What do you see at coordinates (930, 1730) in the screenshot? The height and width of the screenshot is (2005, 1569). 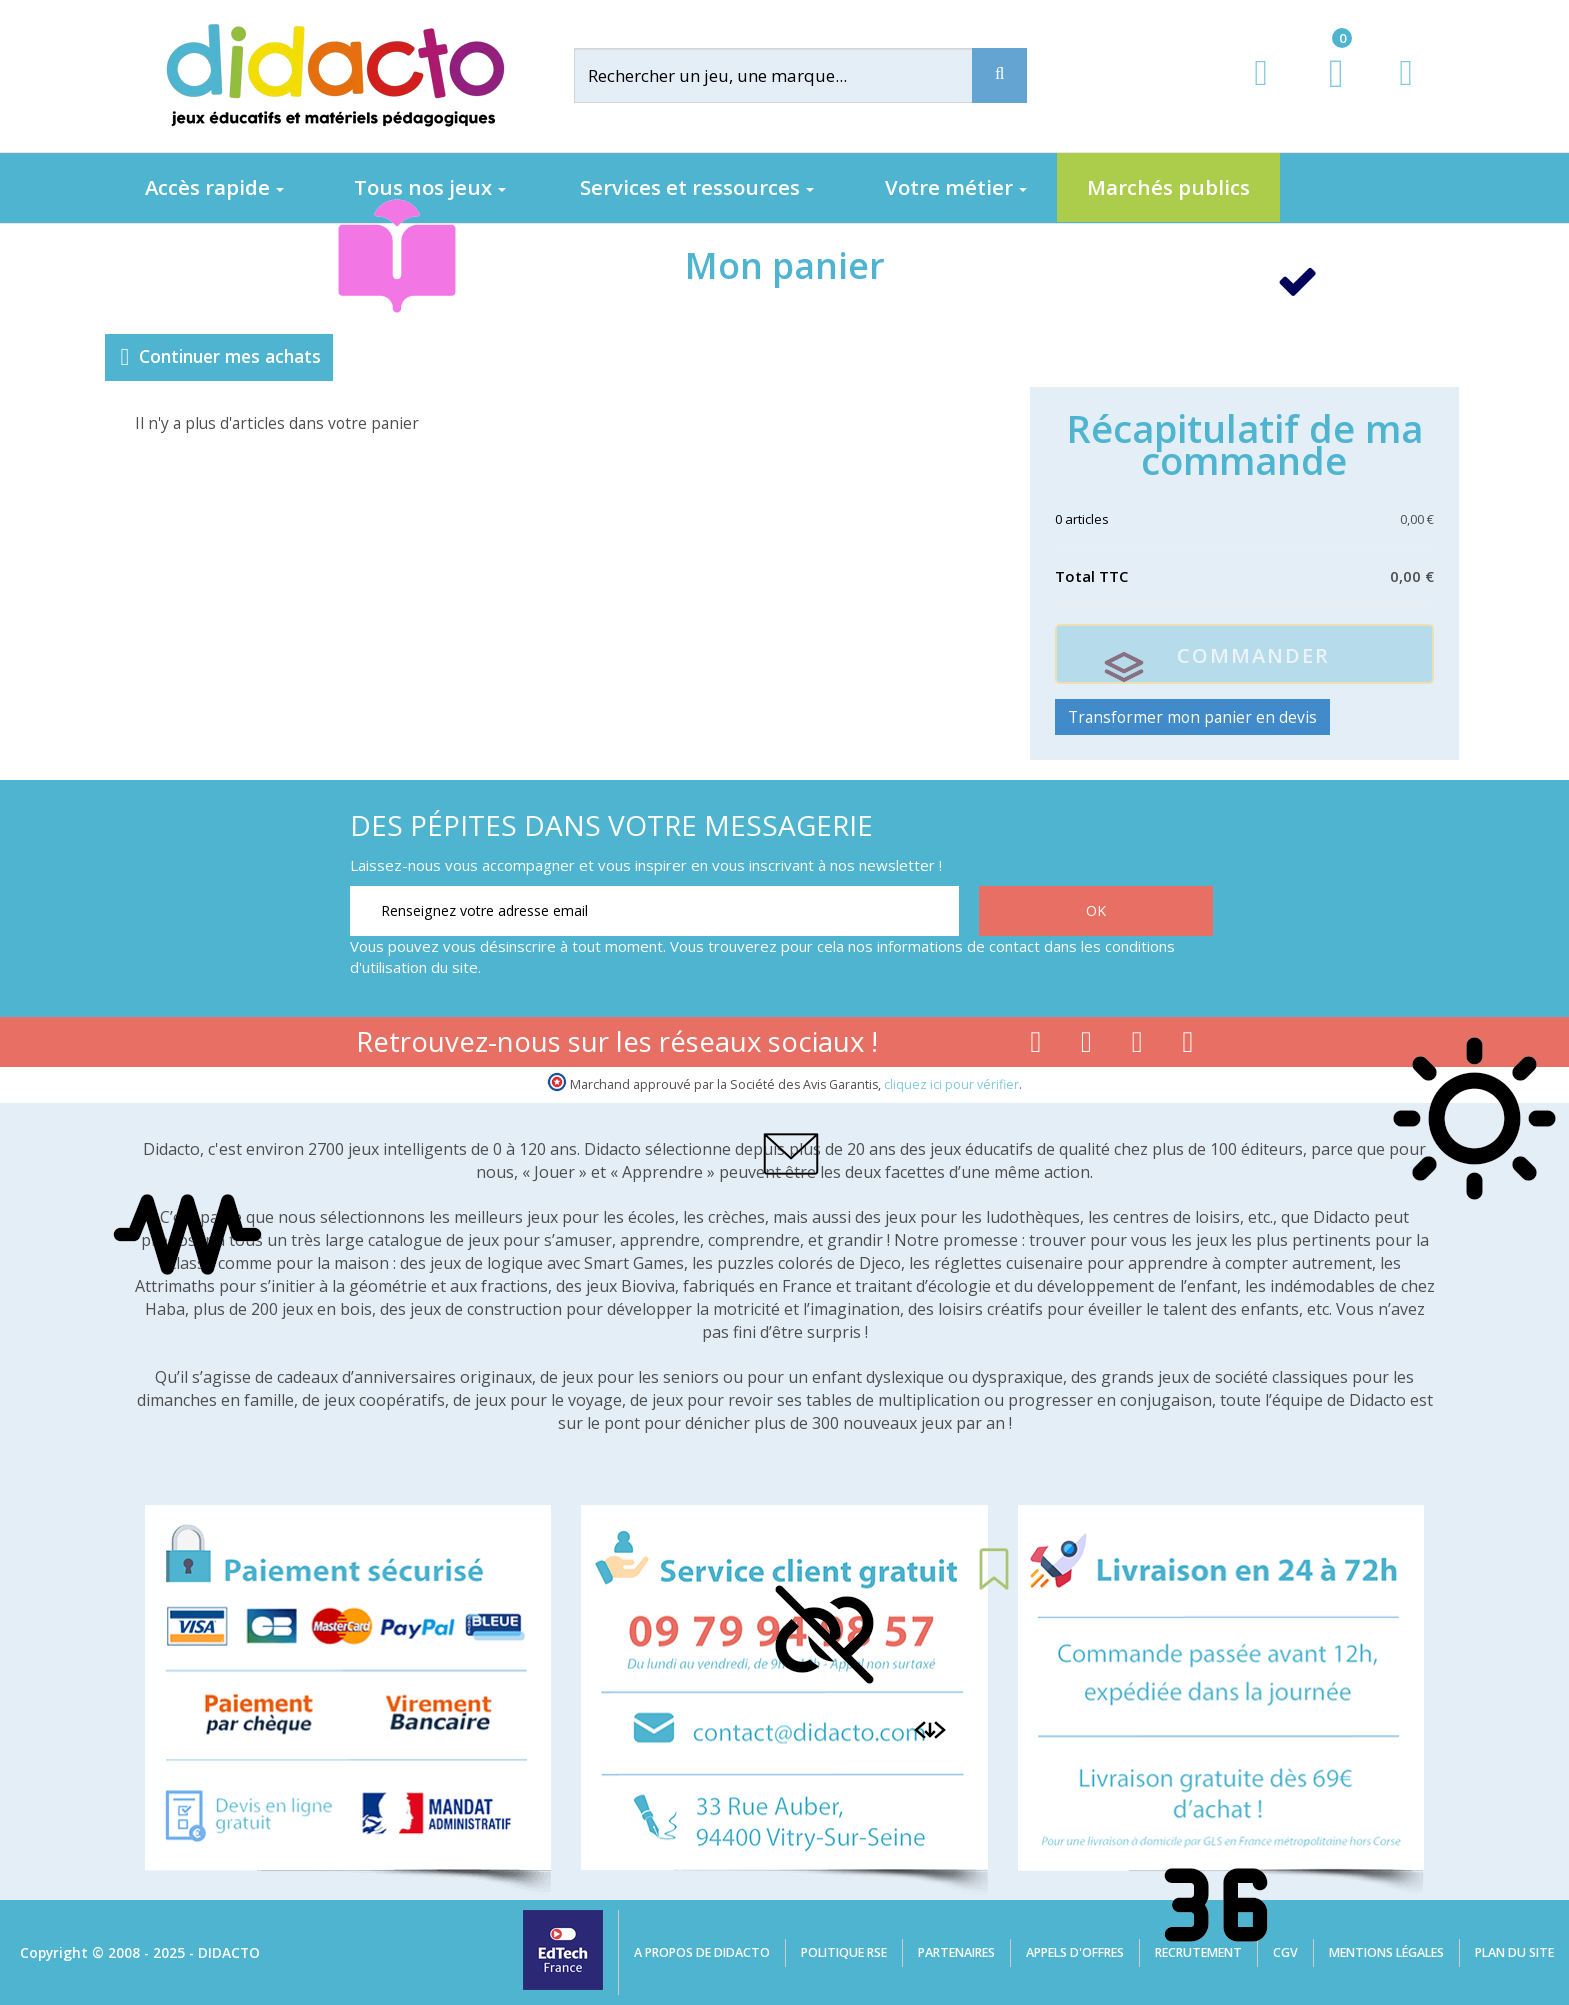 I see `download source code or script files` at bounding box center [930, 1730].